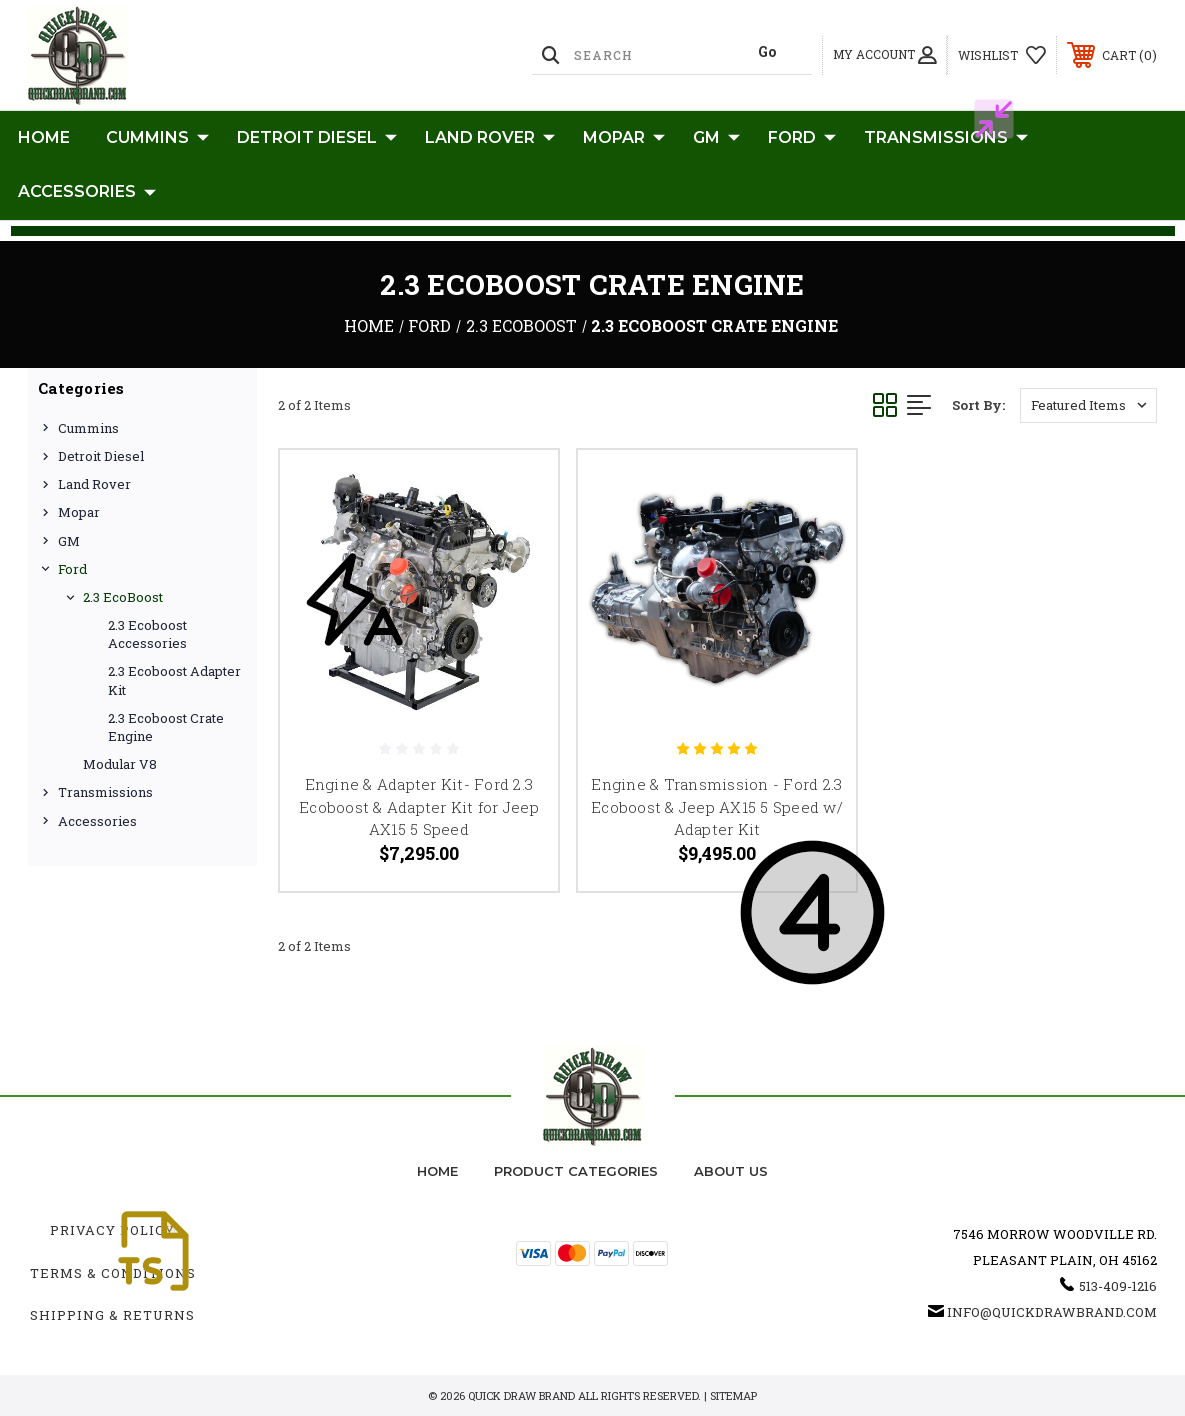 The image size is (1185, 1416). What do you see at coordinates (155, 1251) in the screenshot?
I see `typescript source file` at bounding box center [155, 1251].